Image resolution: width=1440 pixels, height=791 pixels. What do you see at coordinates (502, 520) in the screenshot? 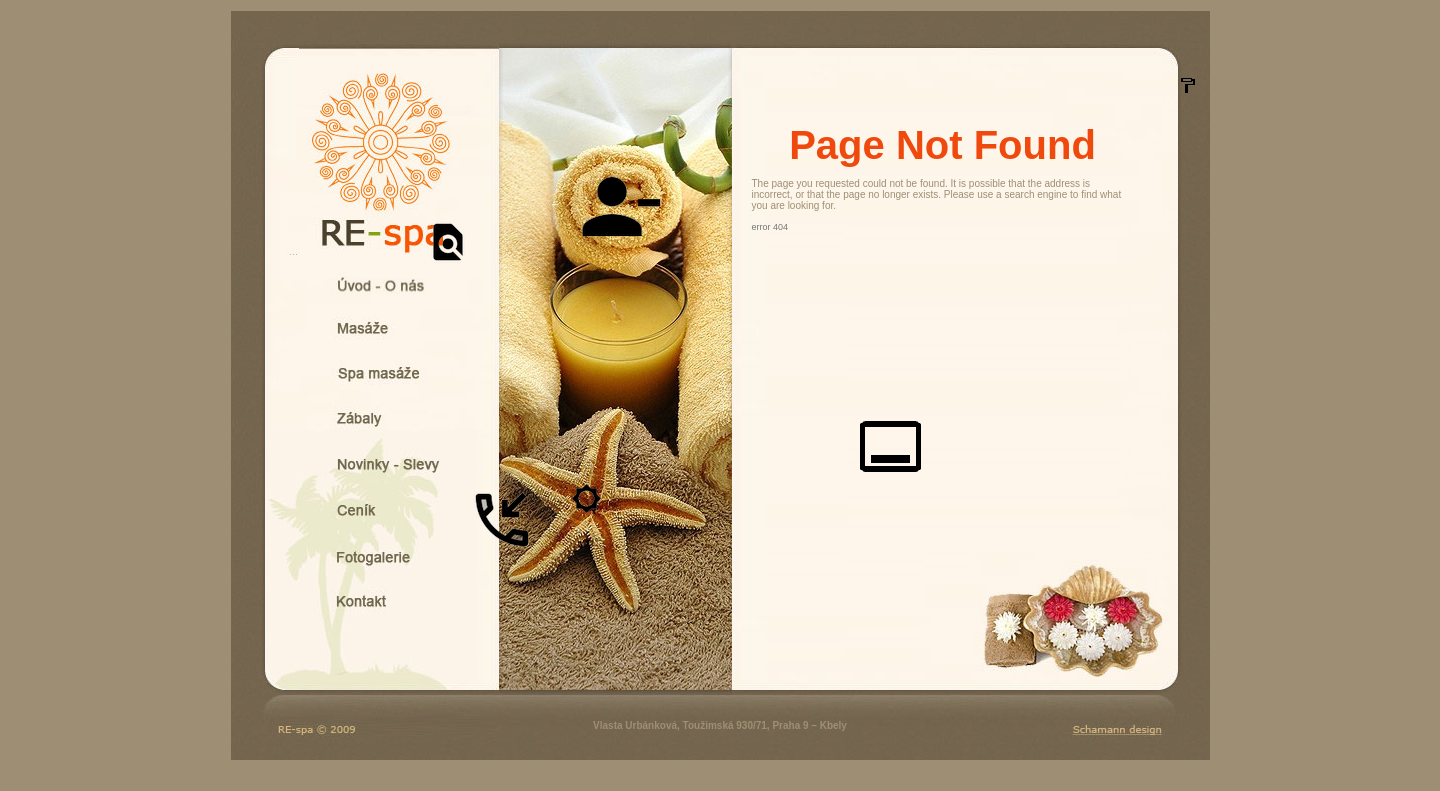
I see `indicates an incoming call or callback request` at bounding box center [502, 520].